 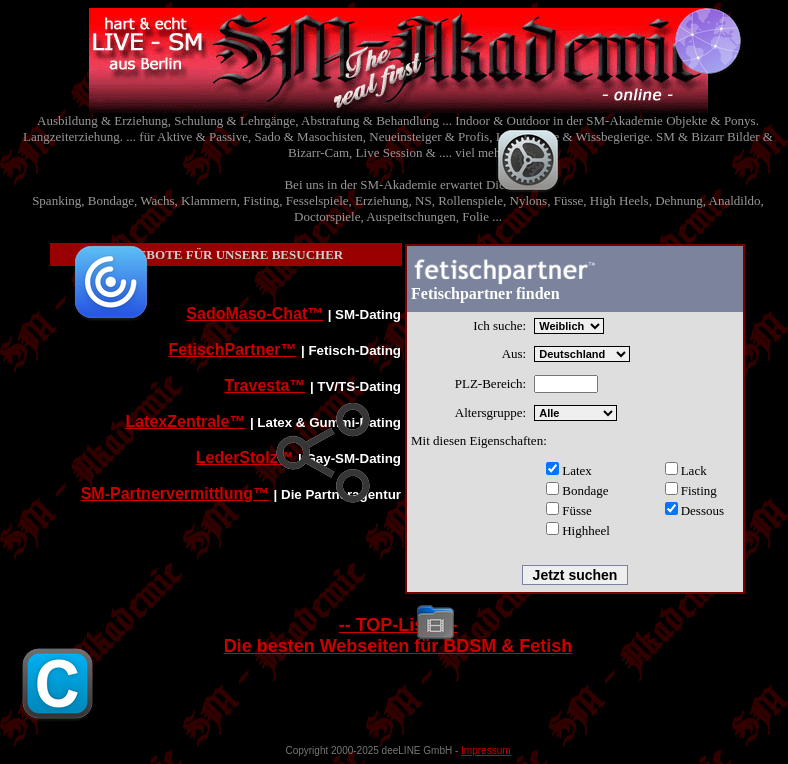 I want to click on launch the cemu wii u emulator, so click(x=57, y=683).